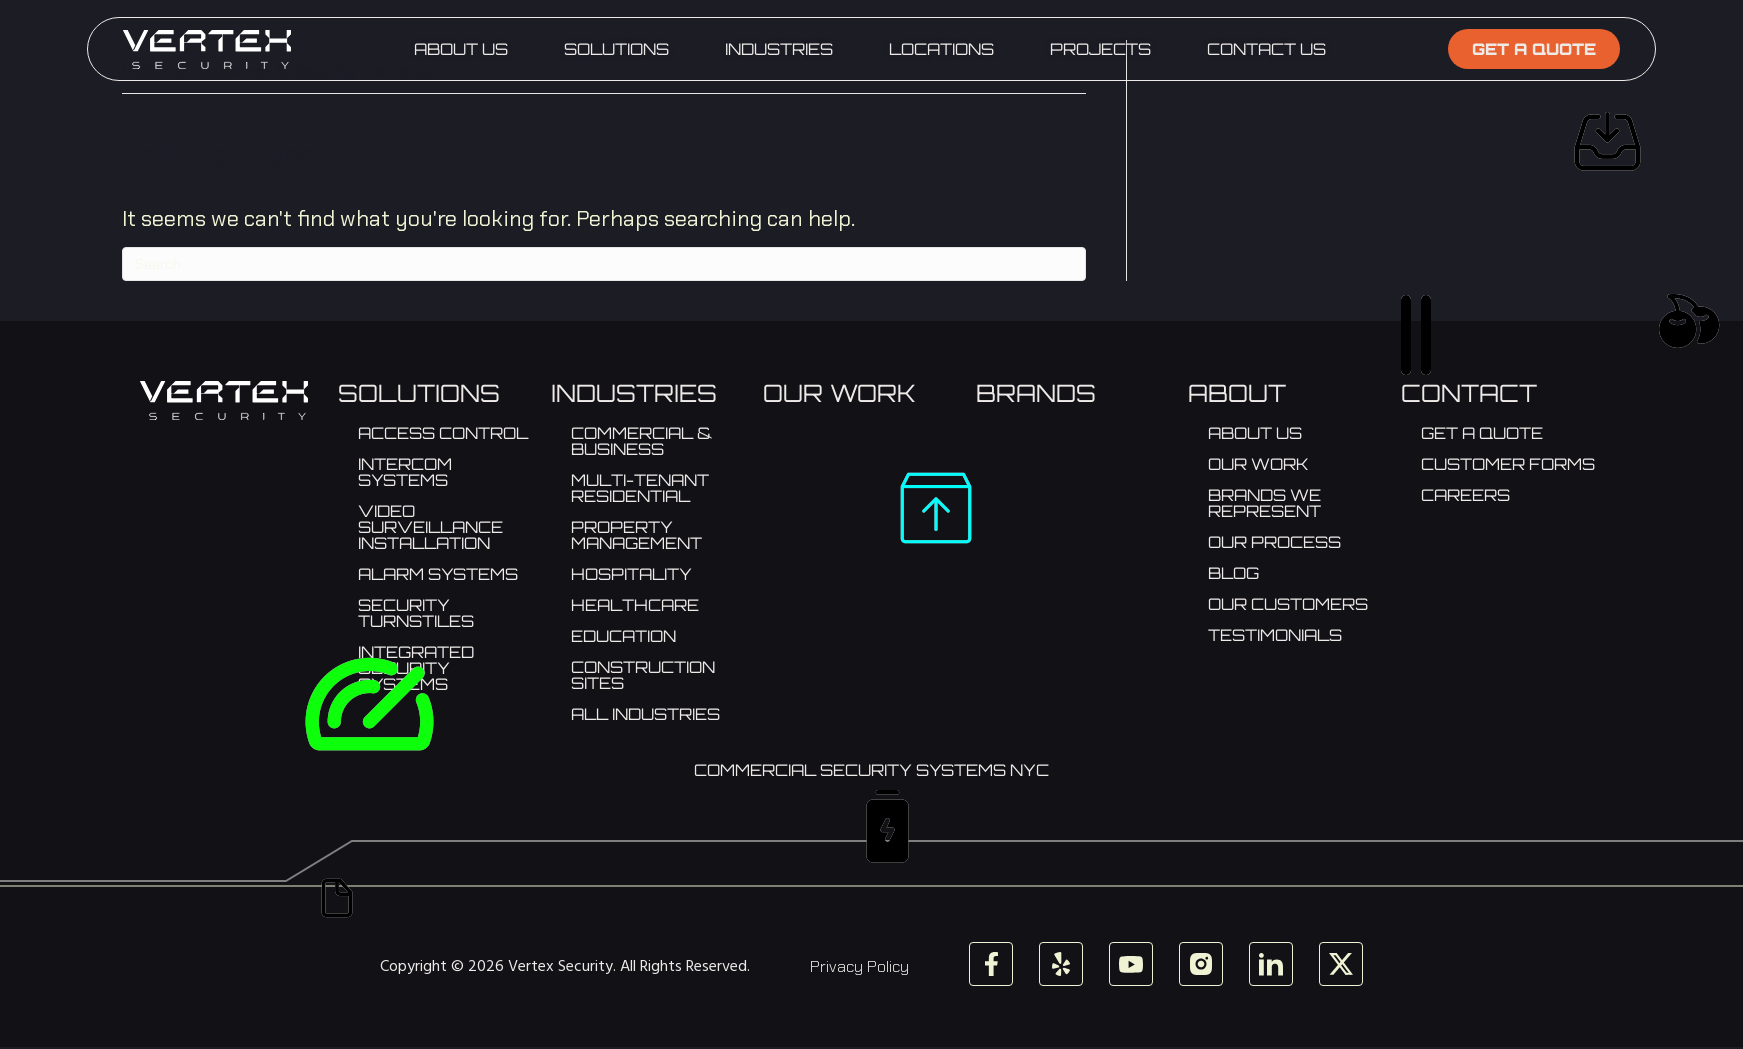 This screenshot has height=1049, width=1743. Describe the element at coordinates (1416, 335) in the screenshot. I see `indicates a count of two items` at that location.